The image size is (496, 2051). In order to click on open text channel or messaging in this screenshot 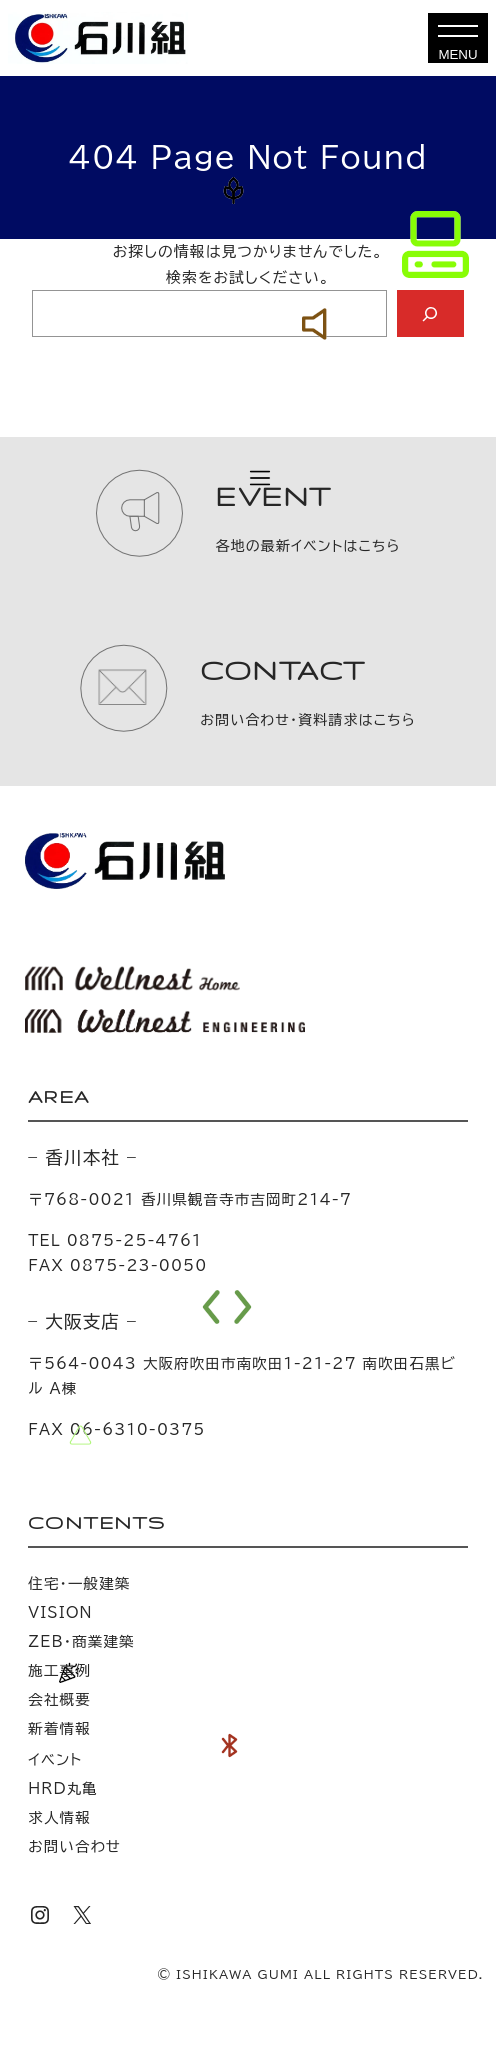, I will do `click(260, 478)`.